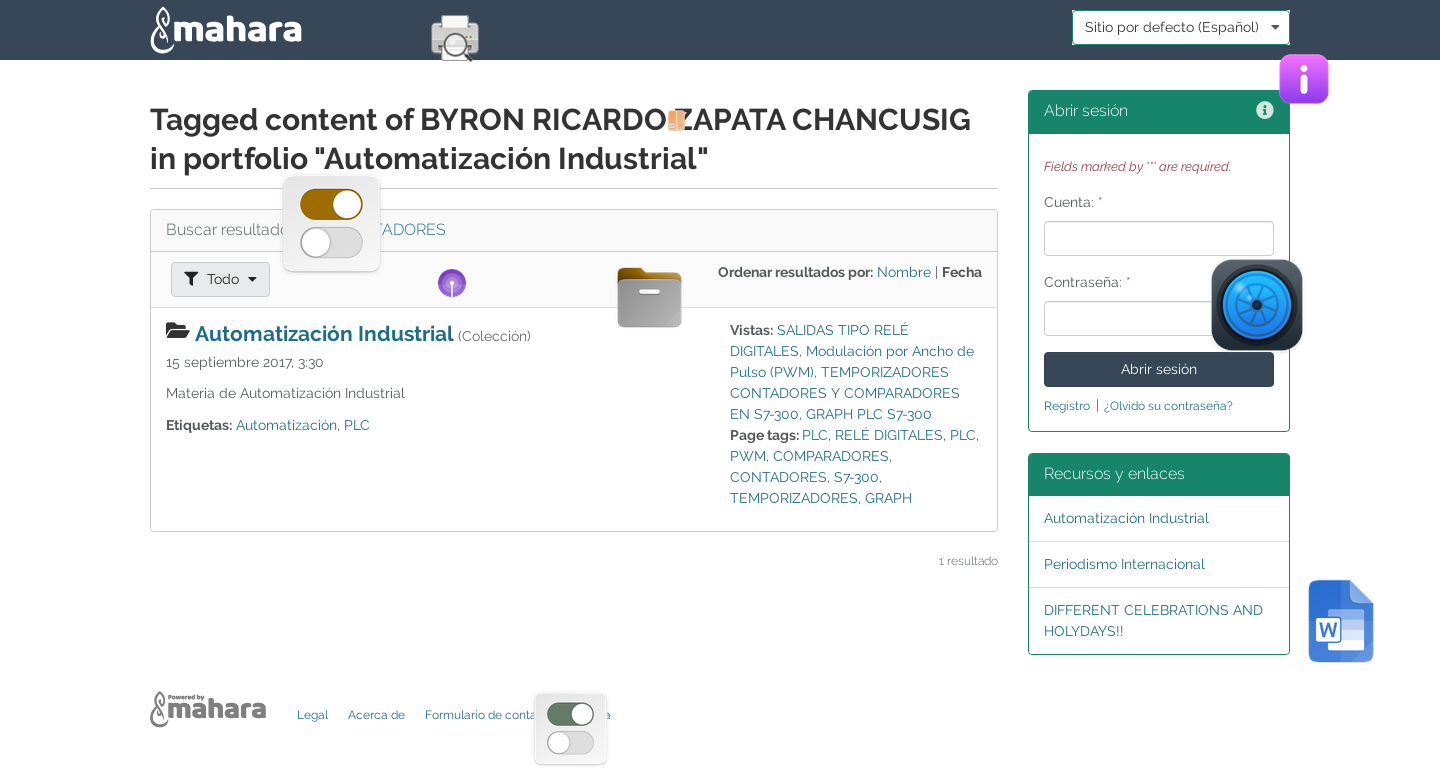 The width and height of the screenshot is (1440, 779). I want to click on open the file manager application, so click(649, 297).